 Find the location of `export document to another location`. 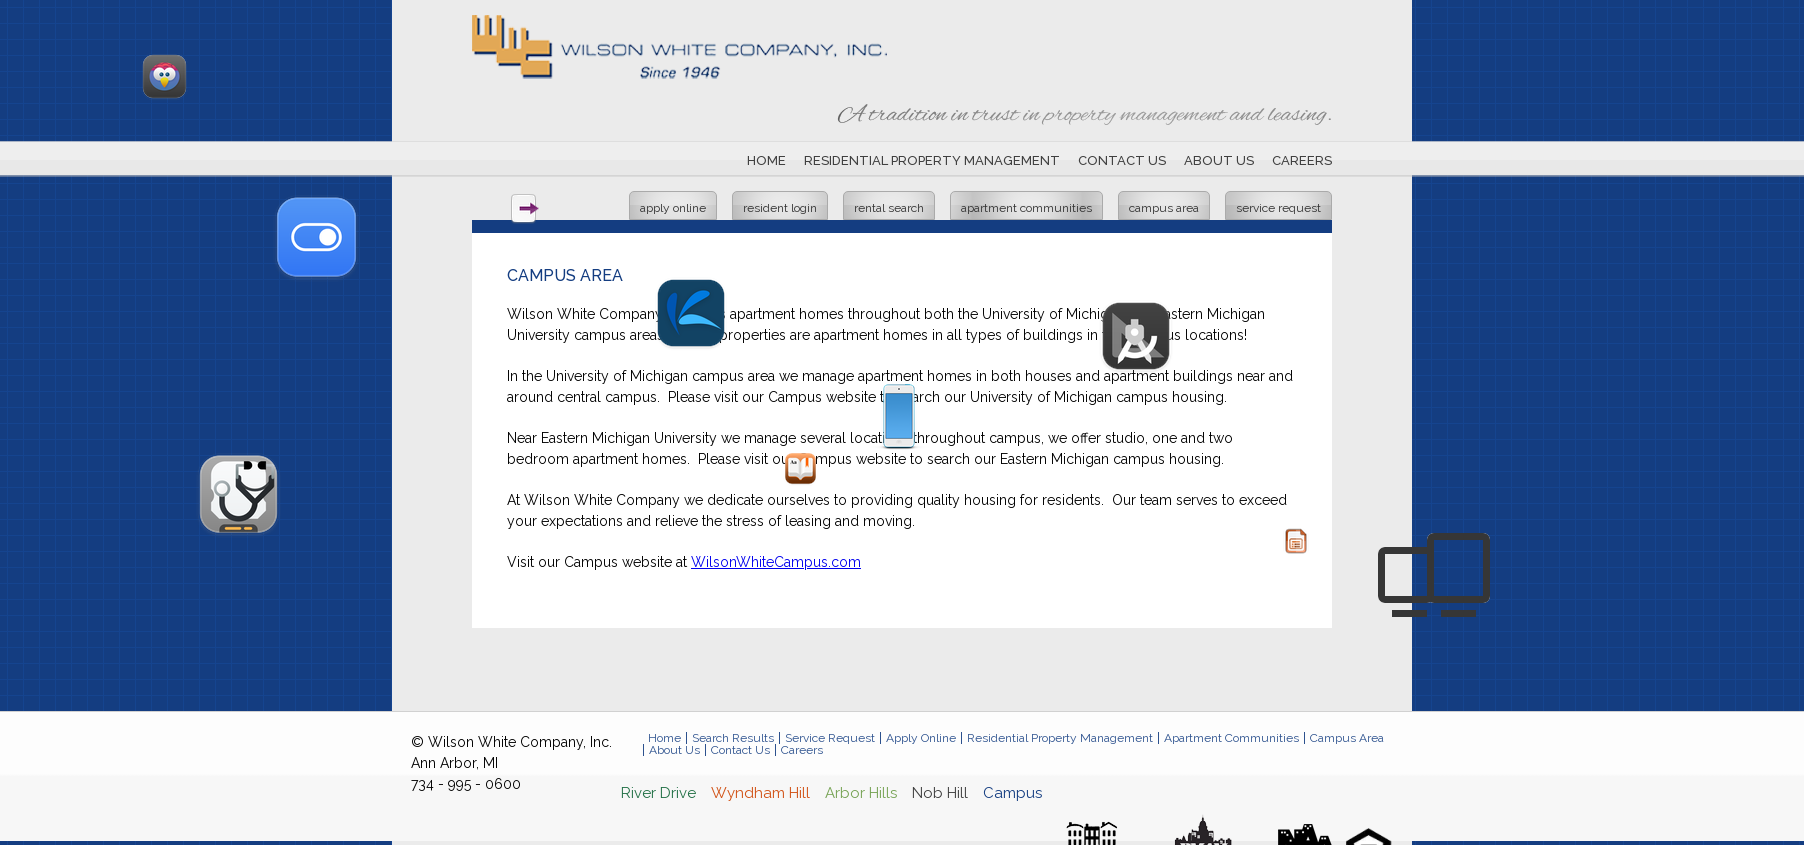

export document to another location is located at coordinates (523, 208).